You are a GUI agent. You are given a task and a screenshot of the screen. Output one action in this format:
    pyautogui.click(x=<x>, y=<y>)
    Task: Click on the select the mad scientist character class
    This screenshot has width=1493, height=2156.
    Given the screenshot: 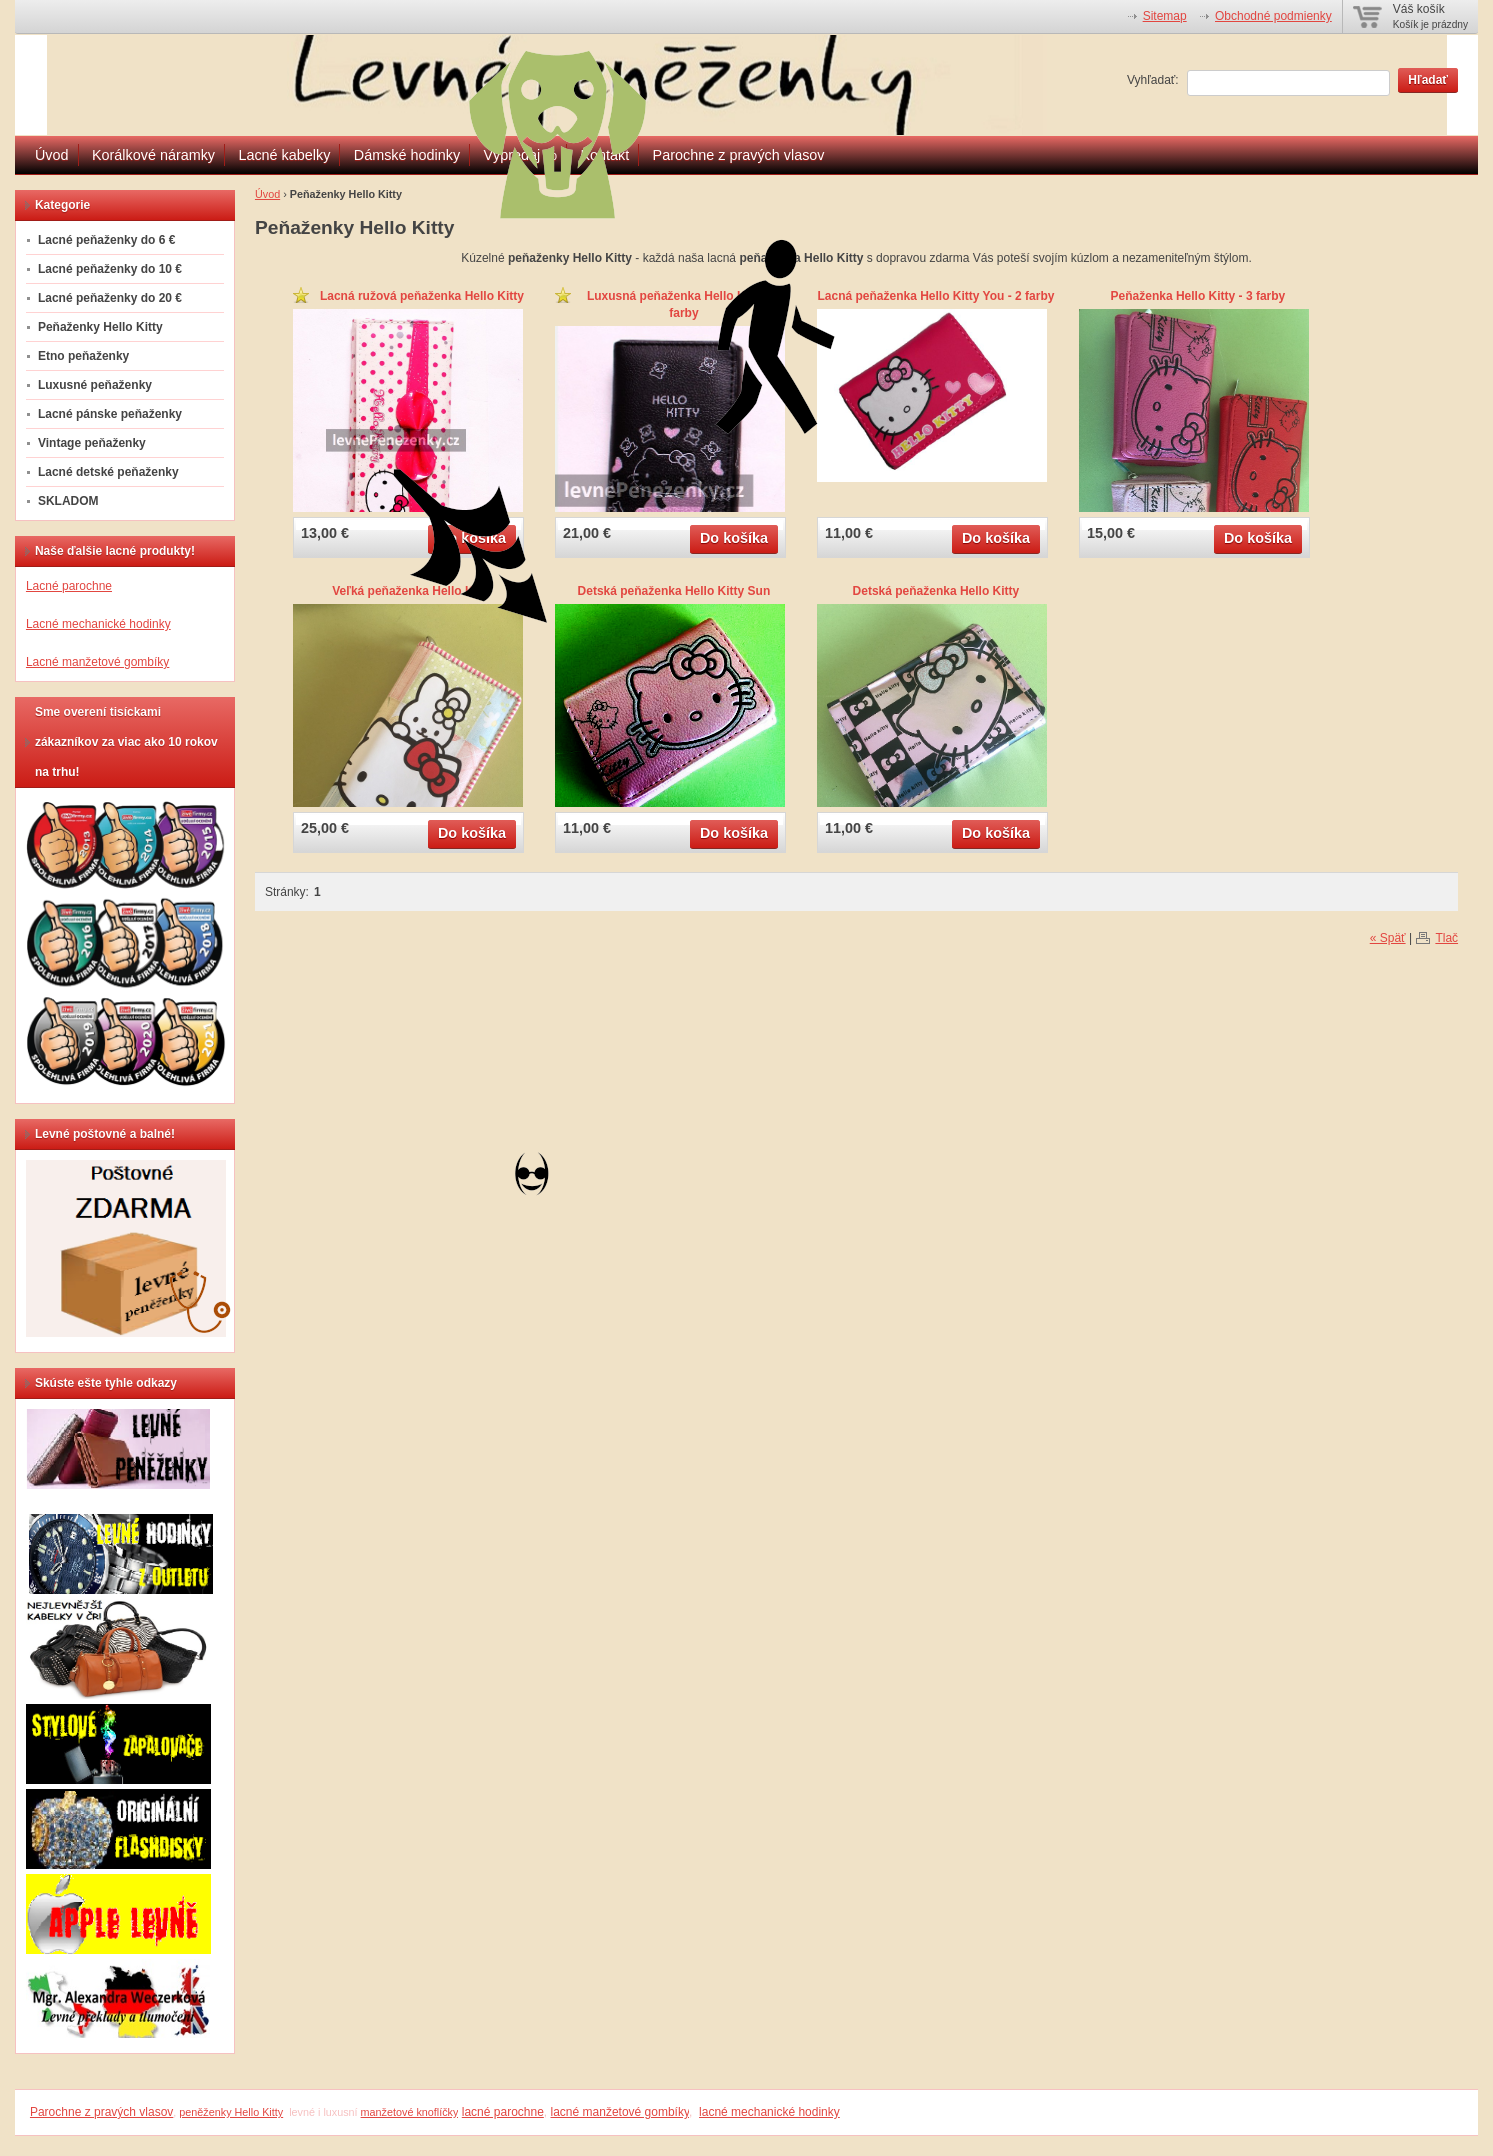 What is the action you would take?
    pyautogui.click(x=532, y=1173)
    